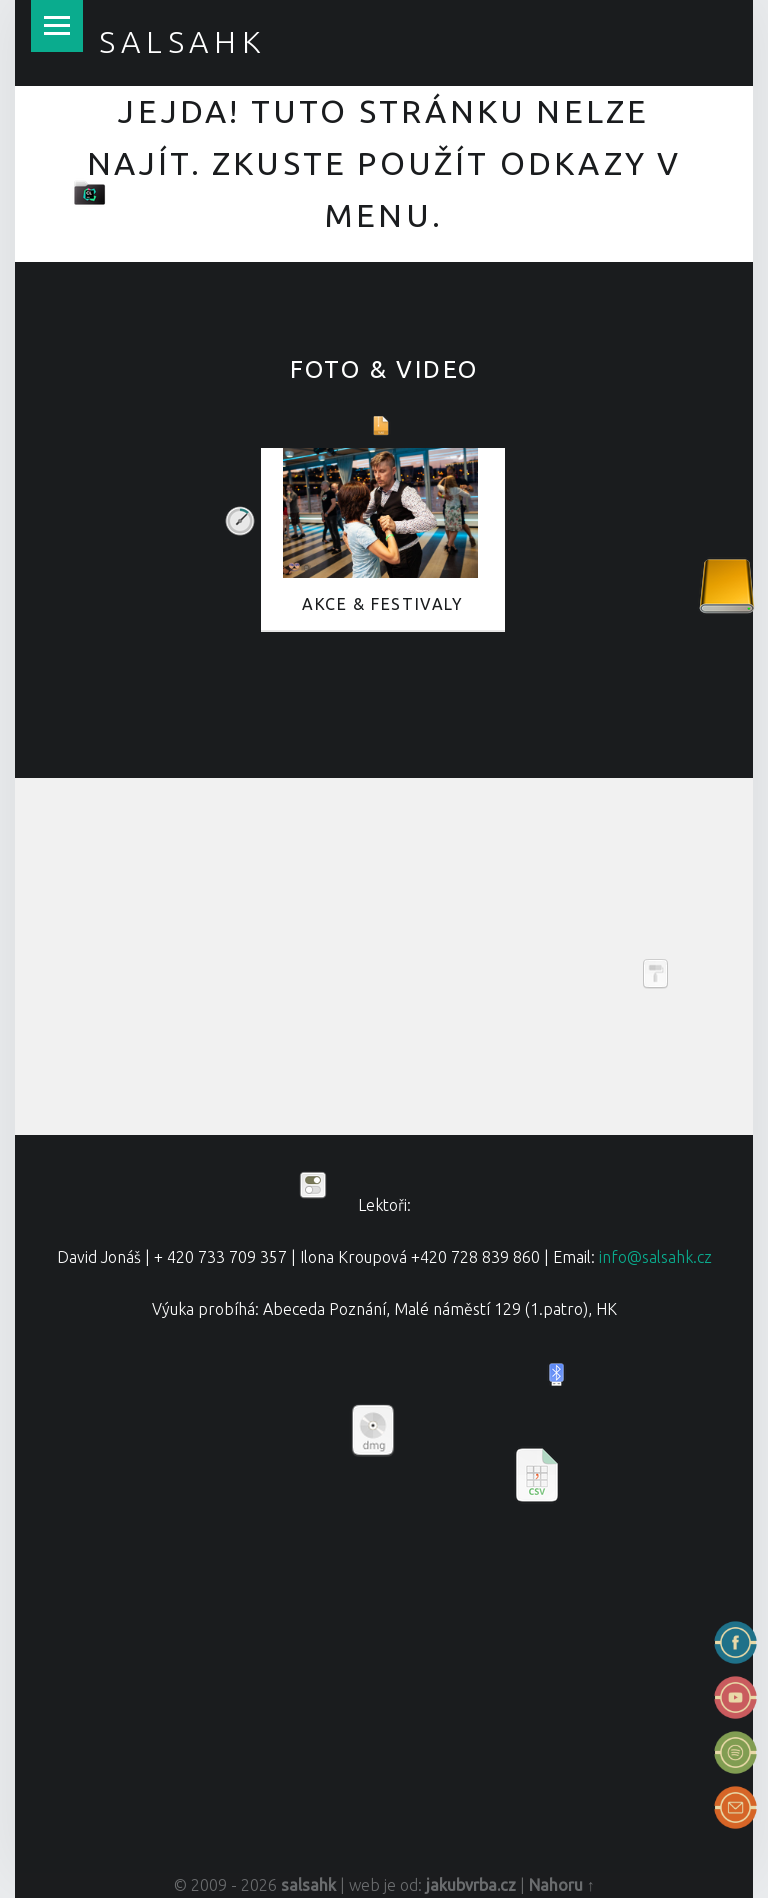  I want to click on a theme or appearance customization file, so click(655, 973).